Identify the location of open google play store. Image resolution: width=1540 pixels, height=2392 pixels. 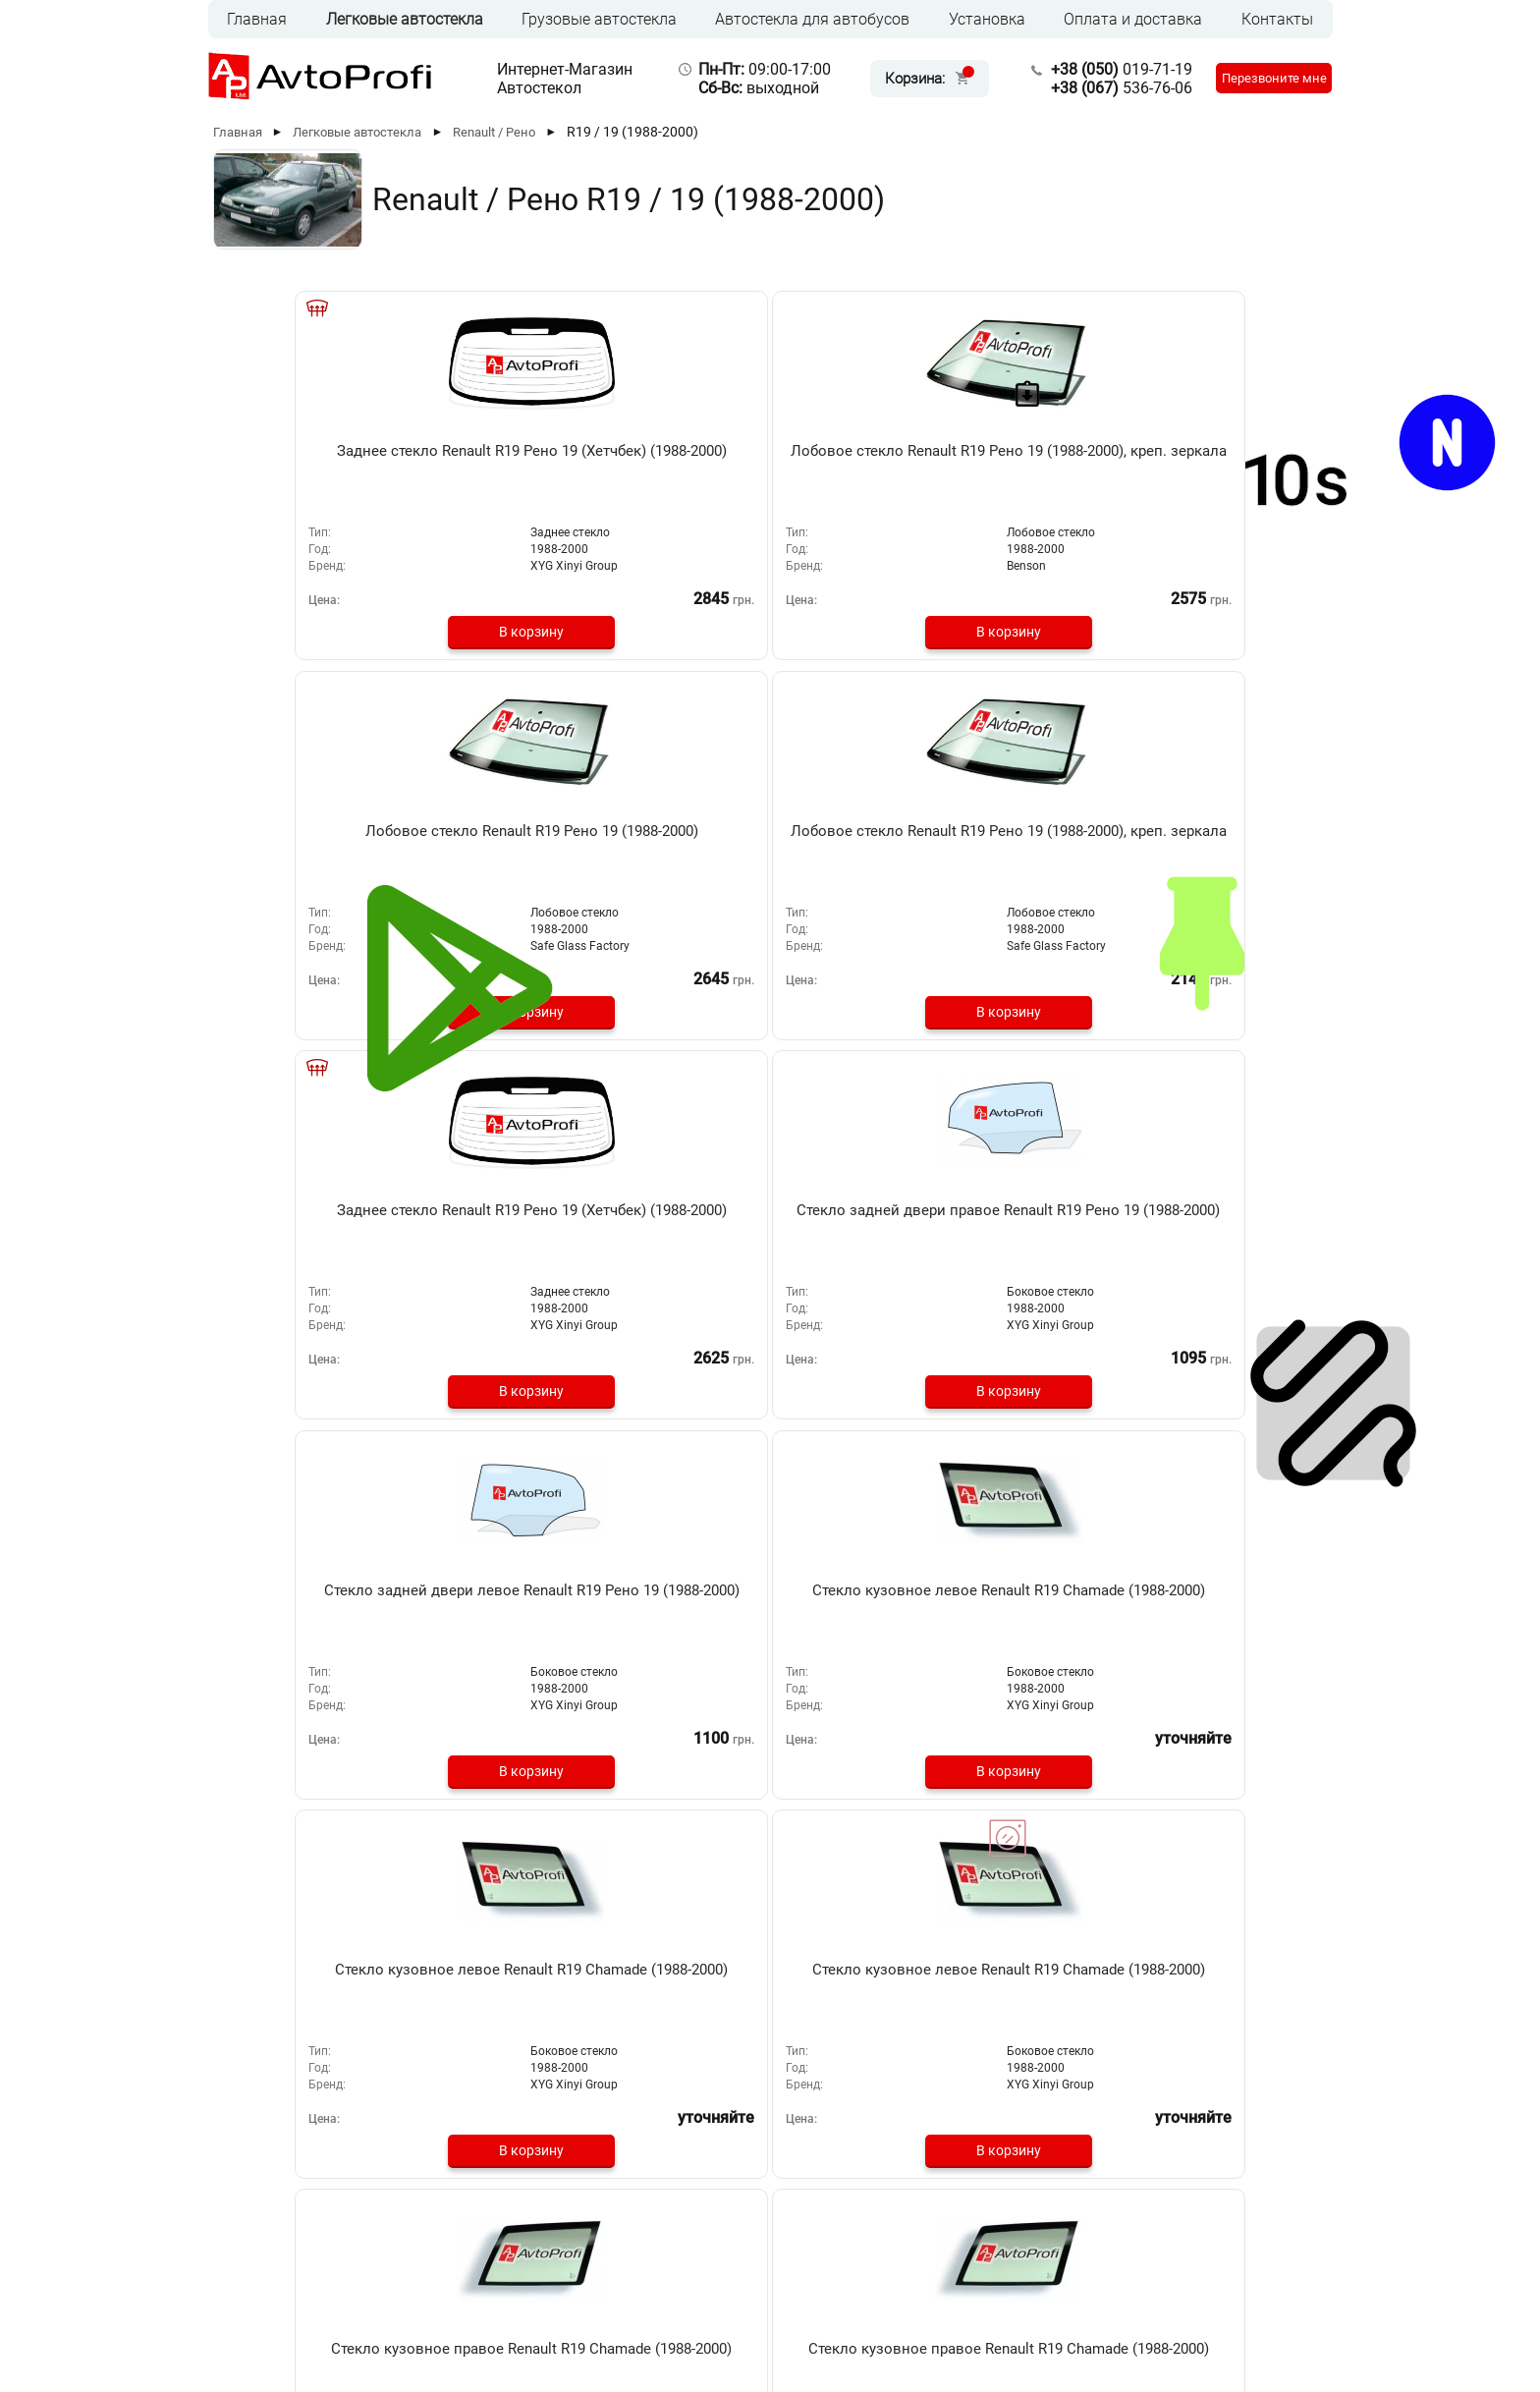
(442, 988).